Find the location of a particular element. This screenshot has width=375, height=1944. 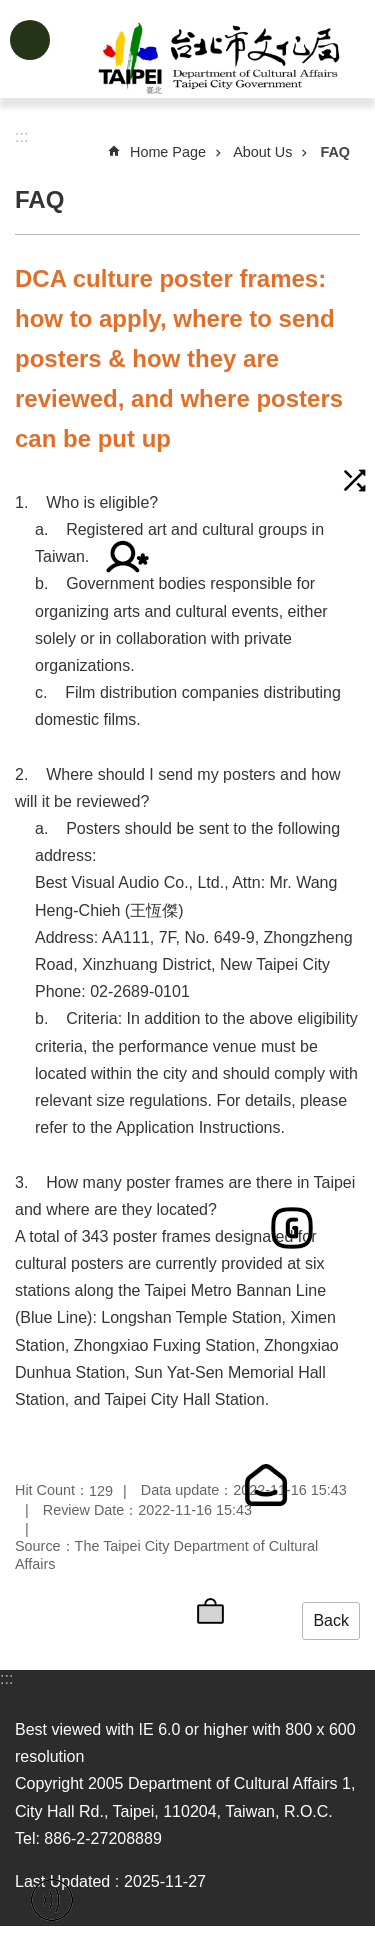

google or g suite service shortcut is located at coordinates (292, 1228).